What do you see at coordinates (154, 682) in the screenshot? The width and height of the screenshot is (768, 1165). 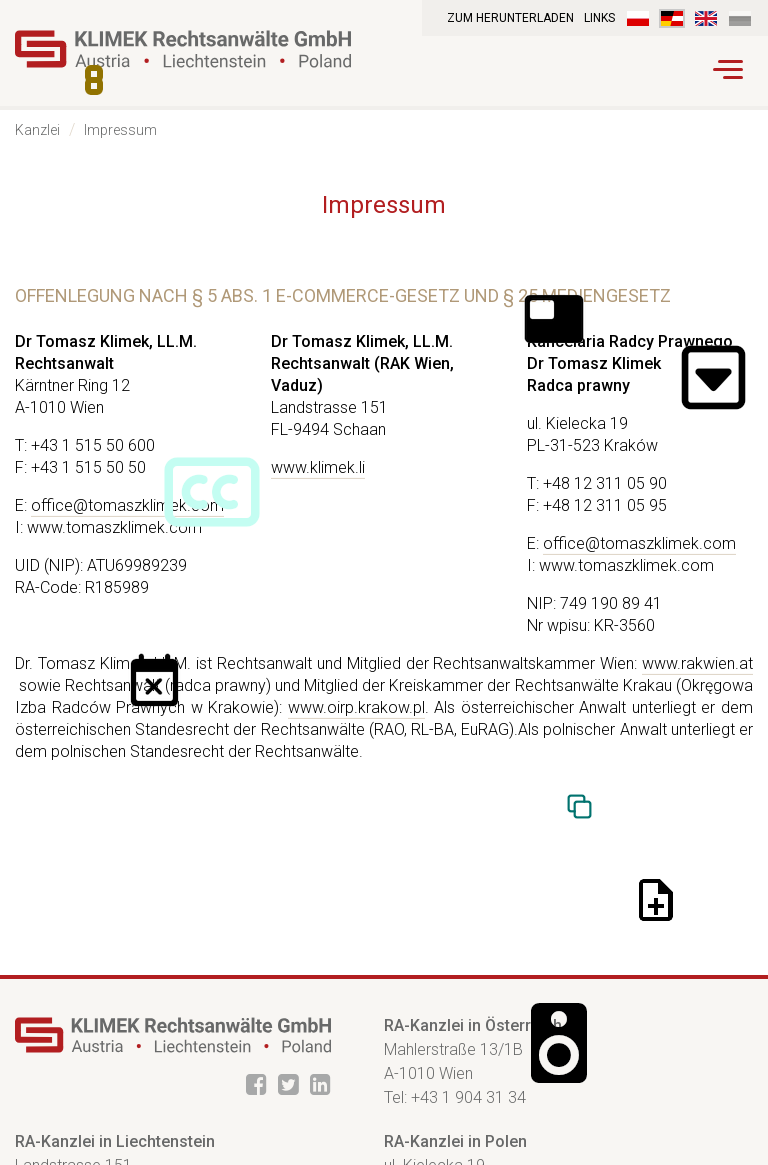 I see `a cancelled or unavailable calendar event` at bounding box center [154, 682].